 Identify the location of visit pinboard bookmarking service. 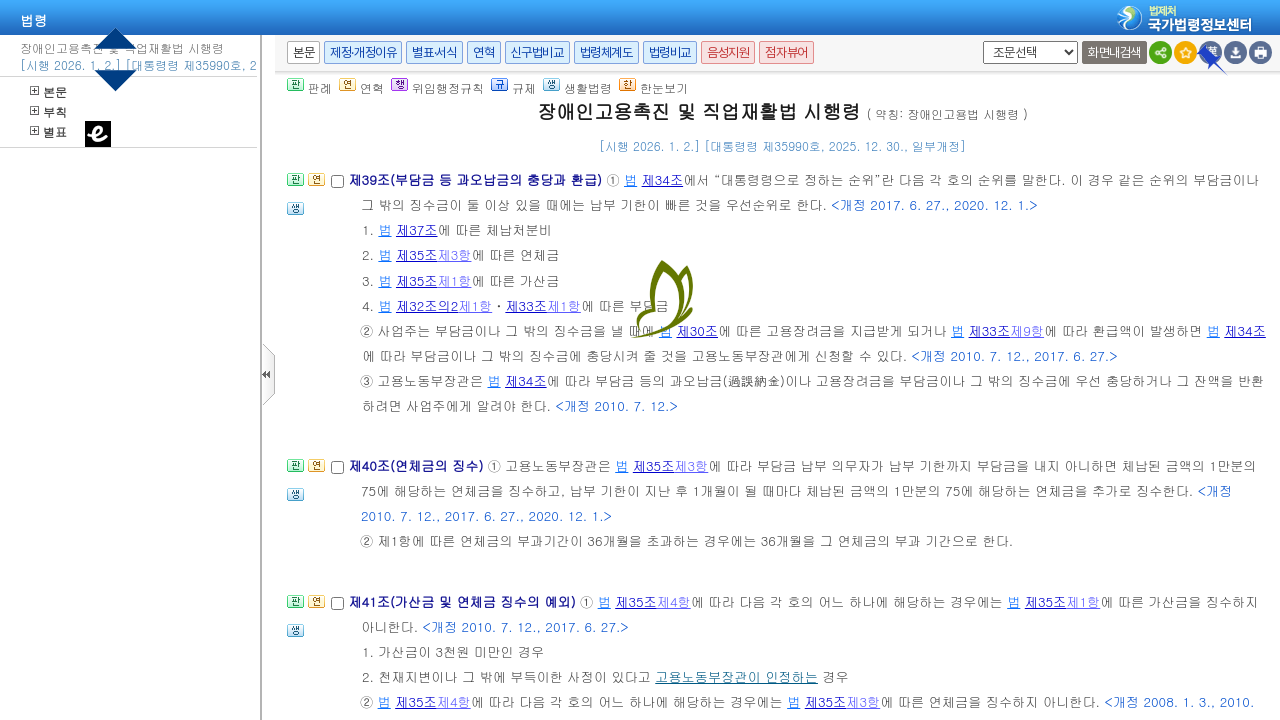
(1212, 60).